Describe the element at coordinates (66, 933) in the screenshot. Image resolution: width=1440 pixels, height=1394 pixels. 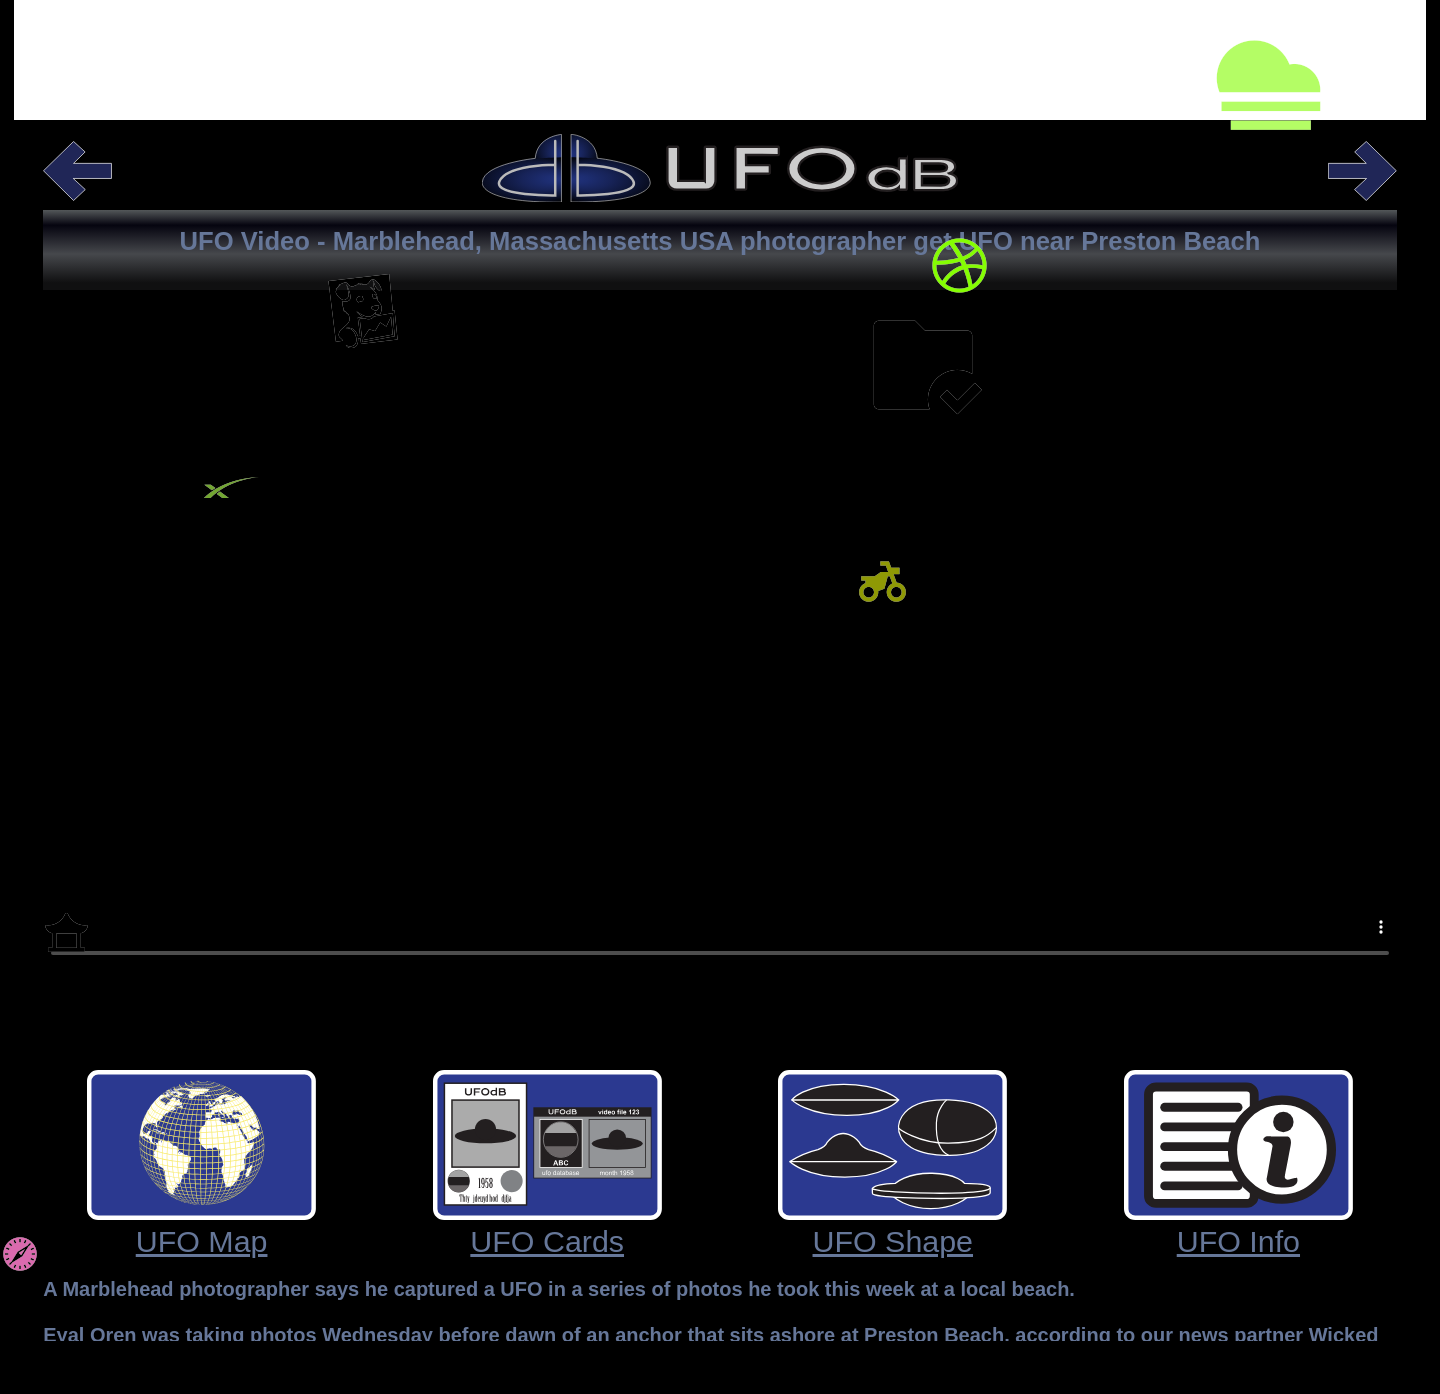
I see `access historical or cultural landmarks` at that location.